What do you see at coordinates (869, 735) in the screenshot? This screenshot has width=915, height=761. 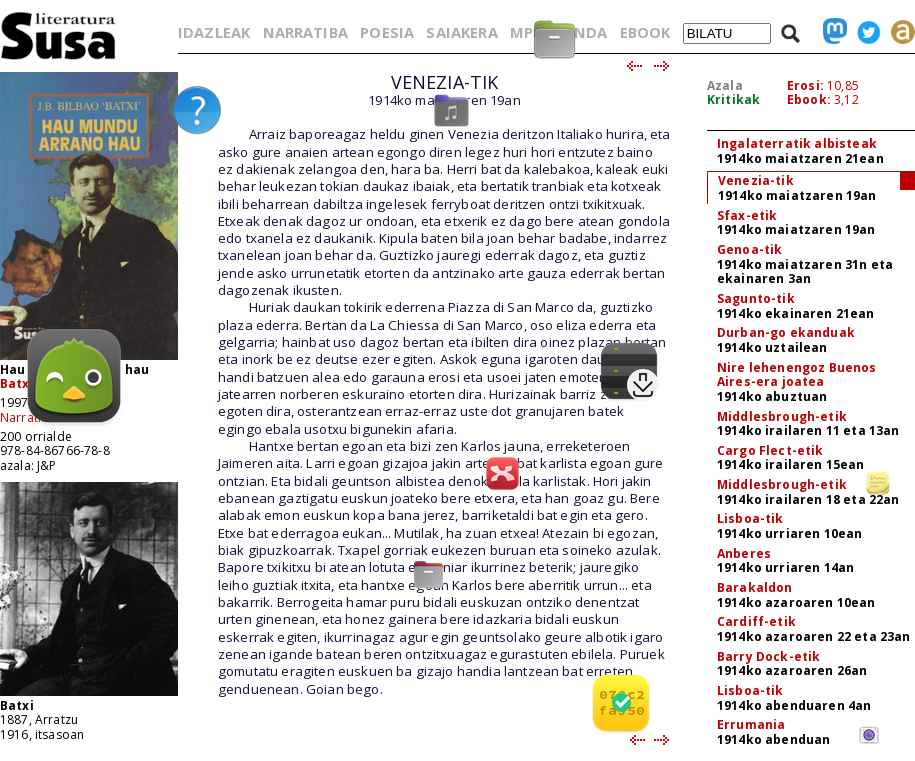 I see `open the camera app` at bounding box center [869, 735].